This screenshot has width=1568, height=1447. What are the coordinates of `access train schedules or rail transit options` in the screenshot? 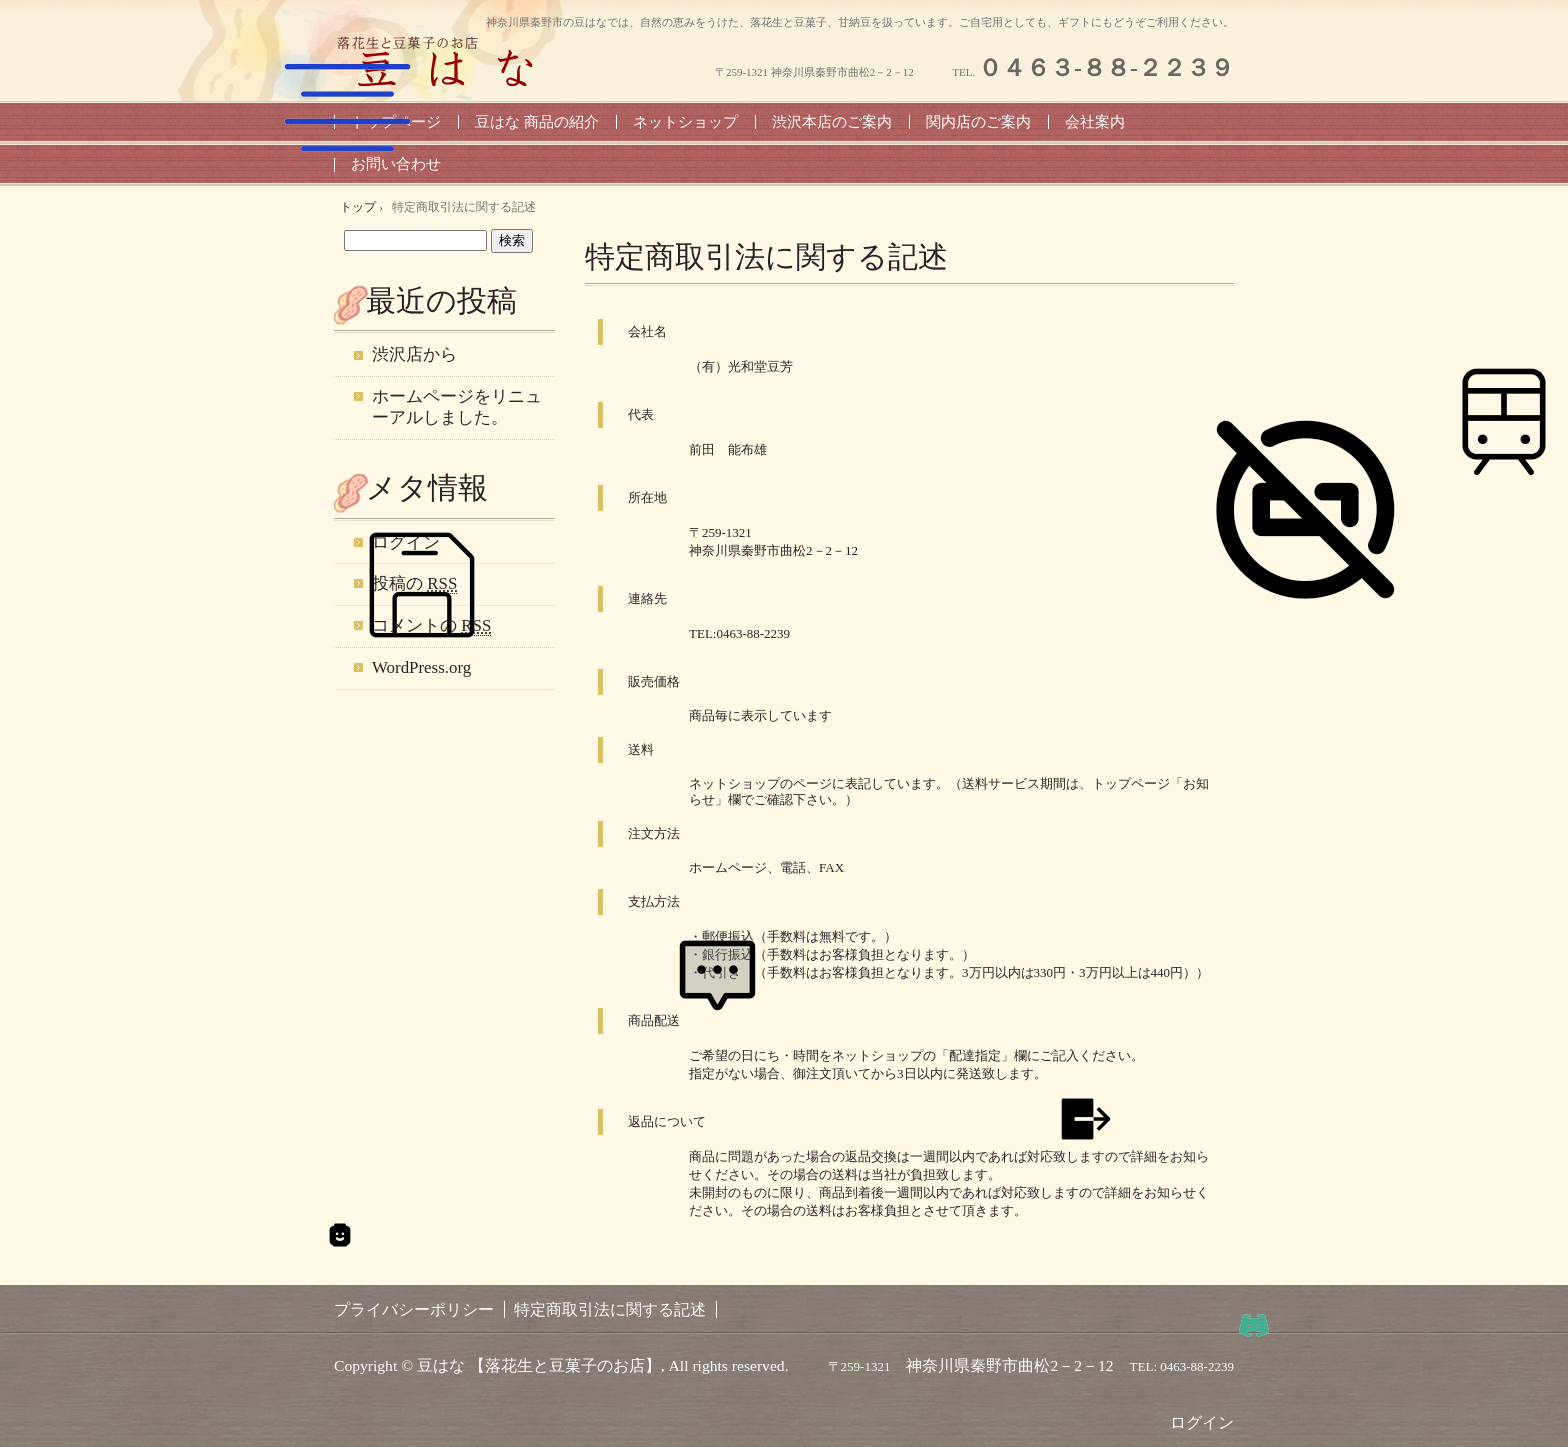 It's located at (1504, 418).